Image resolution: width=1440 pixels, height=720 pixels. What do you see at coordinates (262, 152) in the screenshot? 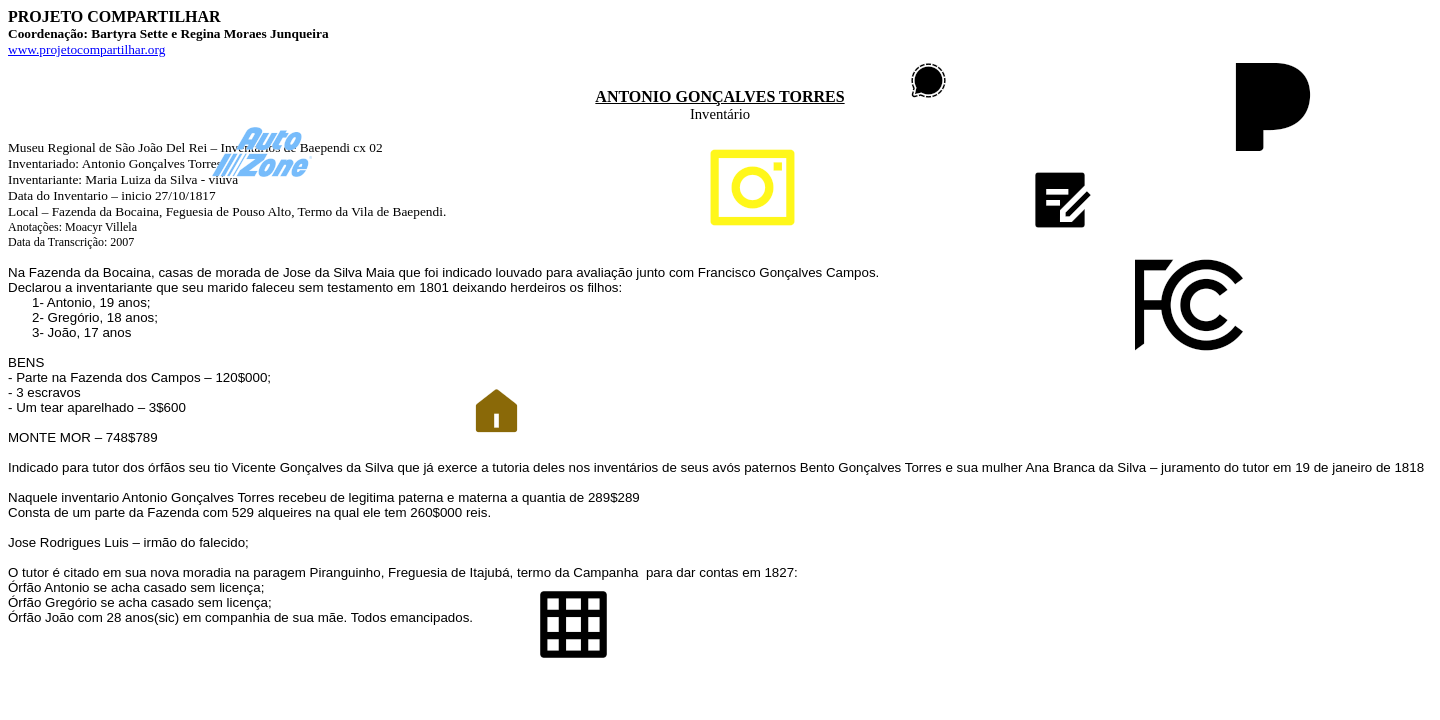
I see `visit the AutoZone website or app` at bounding box center [262, 152].